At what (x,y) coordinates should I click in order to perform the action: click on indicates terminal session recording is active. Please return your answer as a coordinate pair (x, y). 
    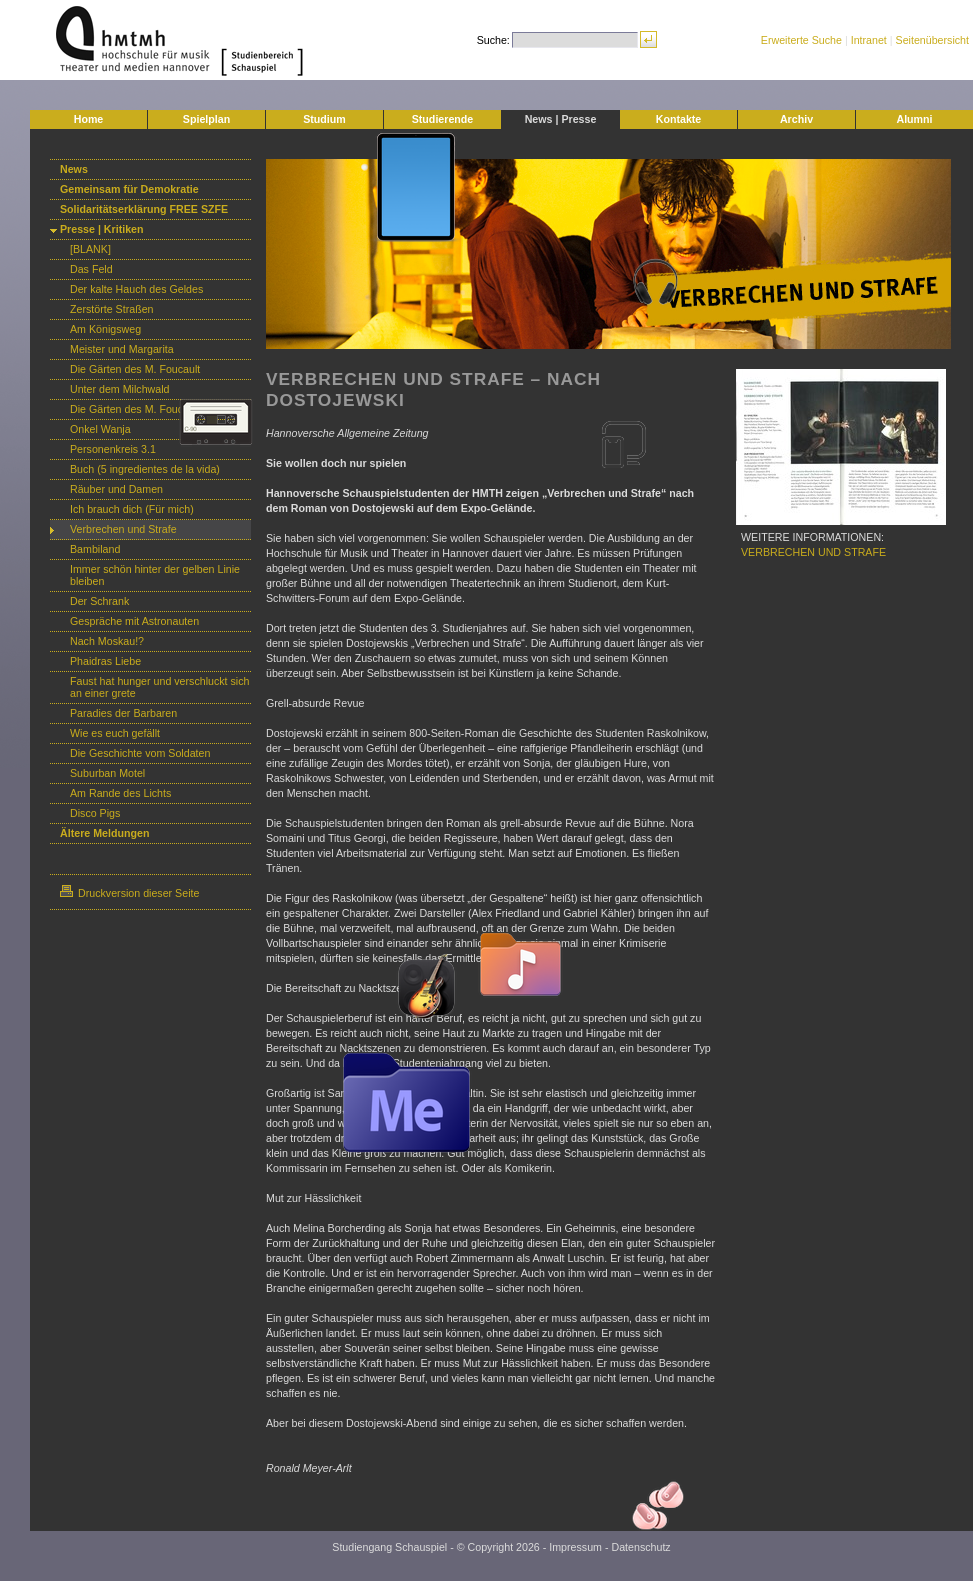
    Looking at the image, I should click on (216, 422).